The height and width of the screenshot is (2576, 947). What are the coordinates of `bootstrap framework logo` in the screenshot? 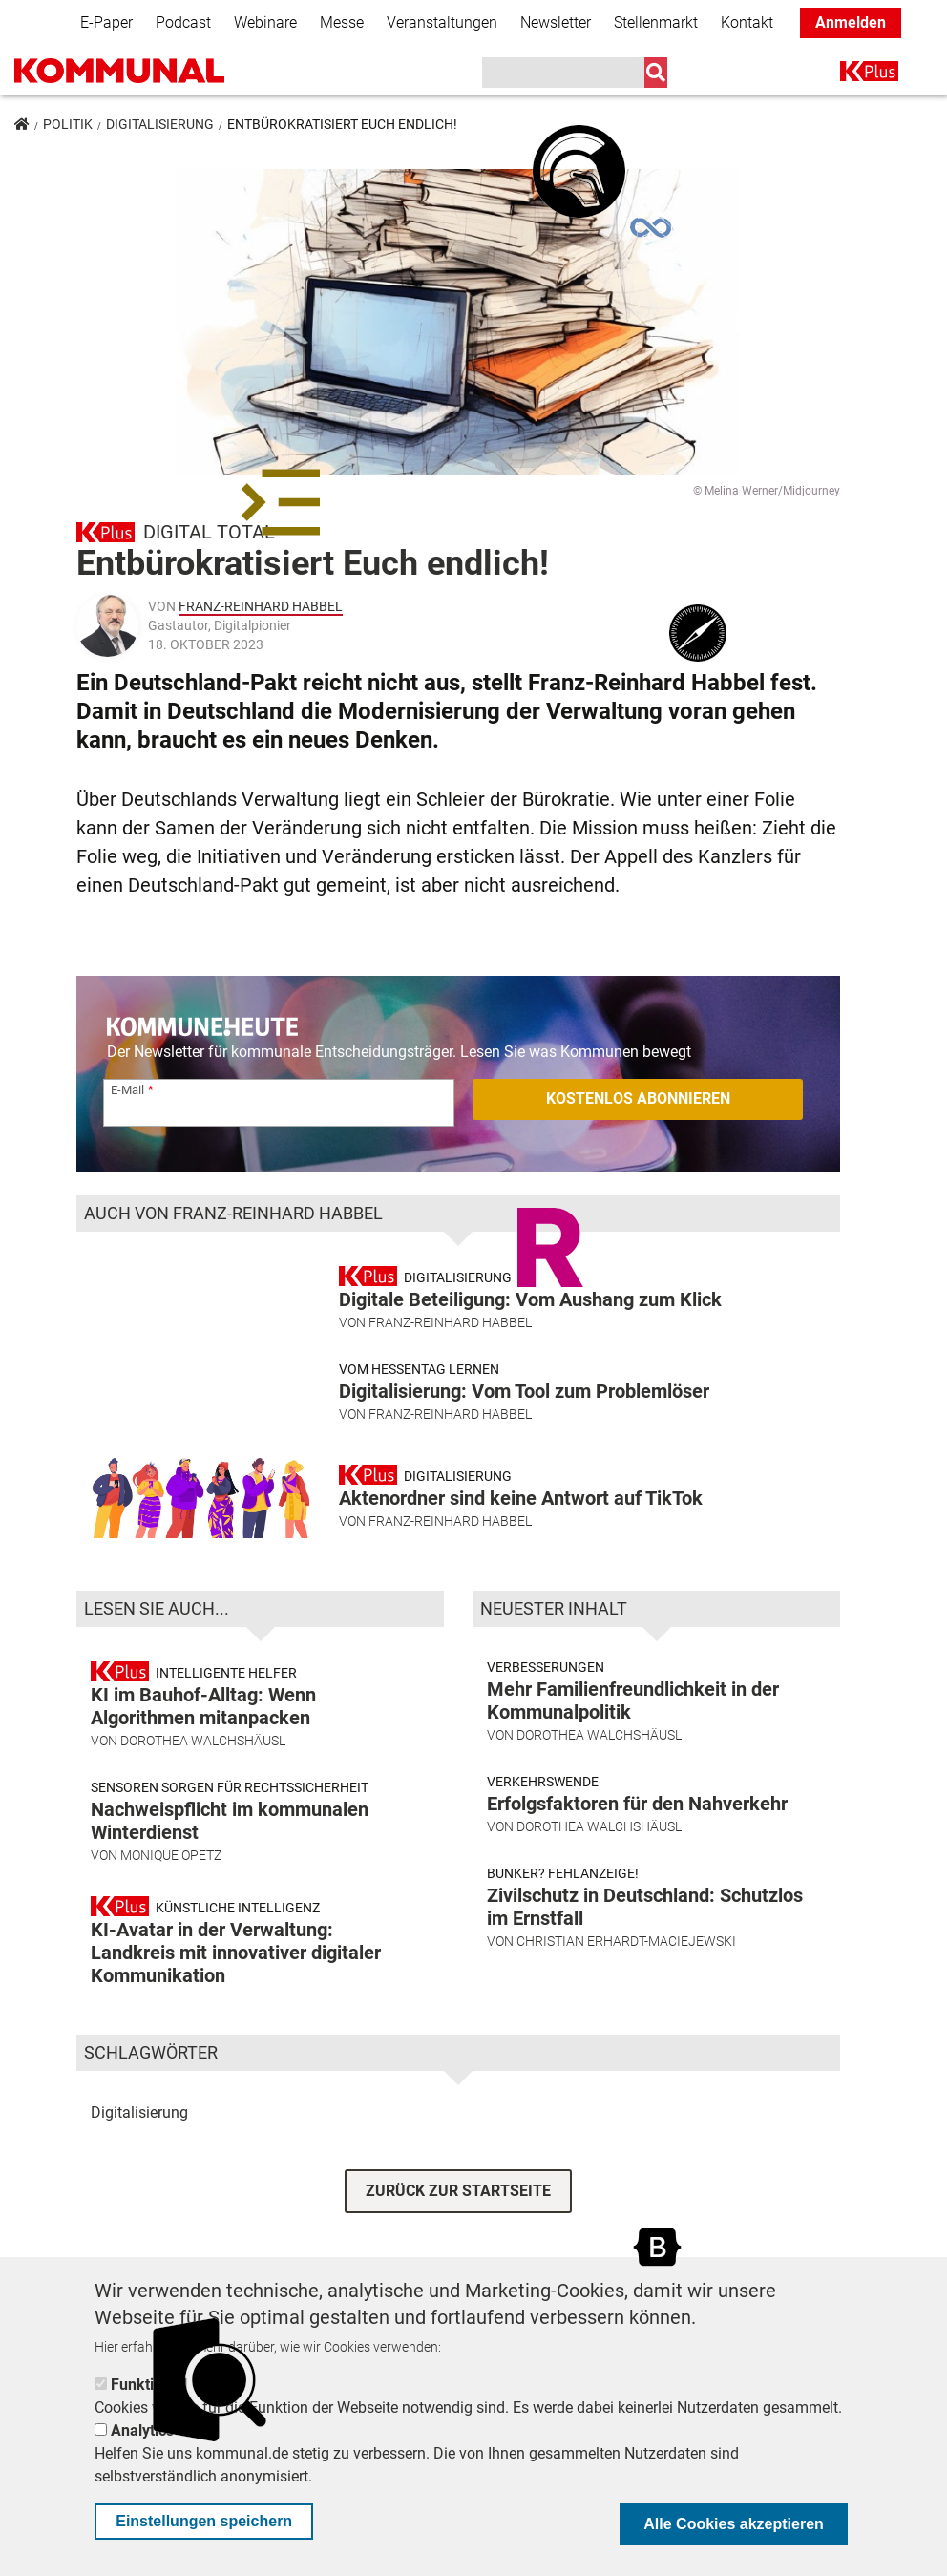 It's located at (657, 2247).